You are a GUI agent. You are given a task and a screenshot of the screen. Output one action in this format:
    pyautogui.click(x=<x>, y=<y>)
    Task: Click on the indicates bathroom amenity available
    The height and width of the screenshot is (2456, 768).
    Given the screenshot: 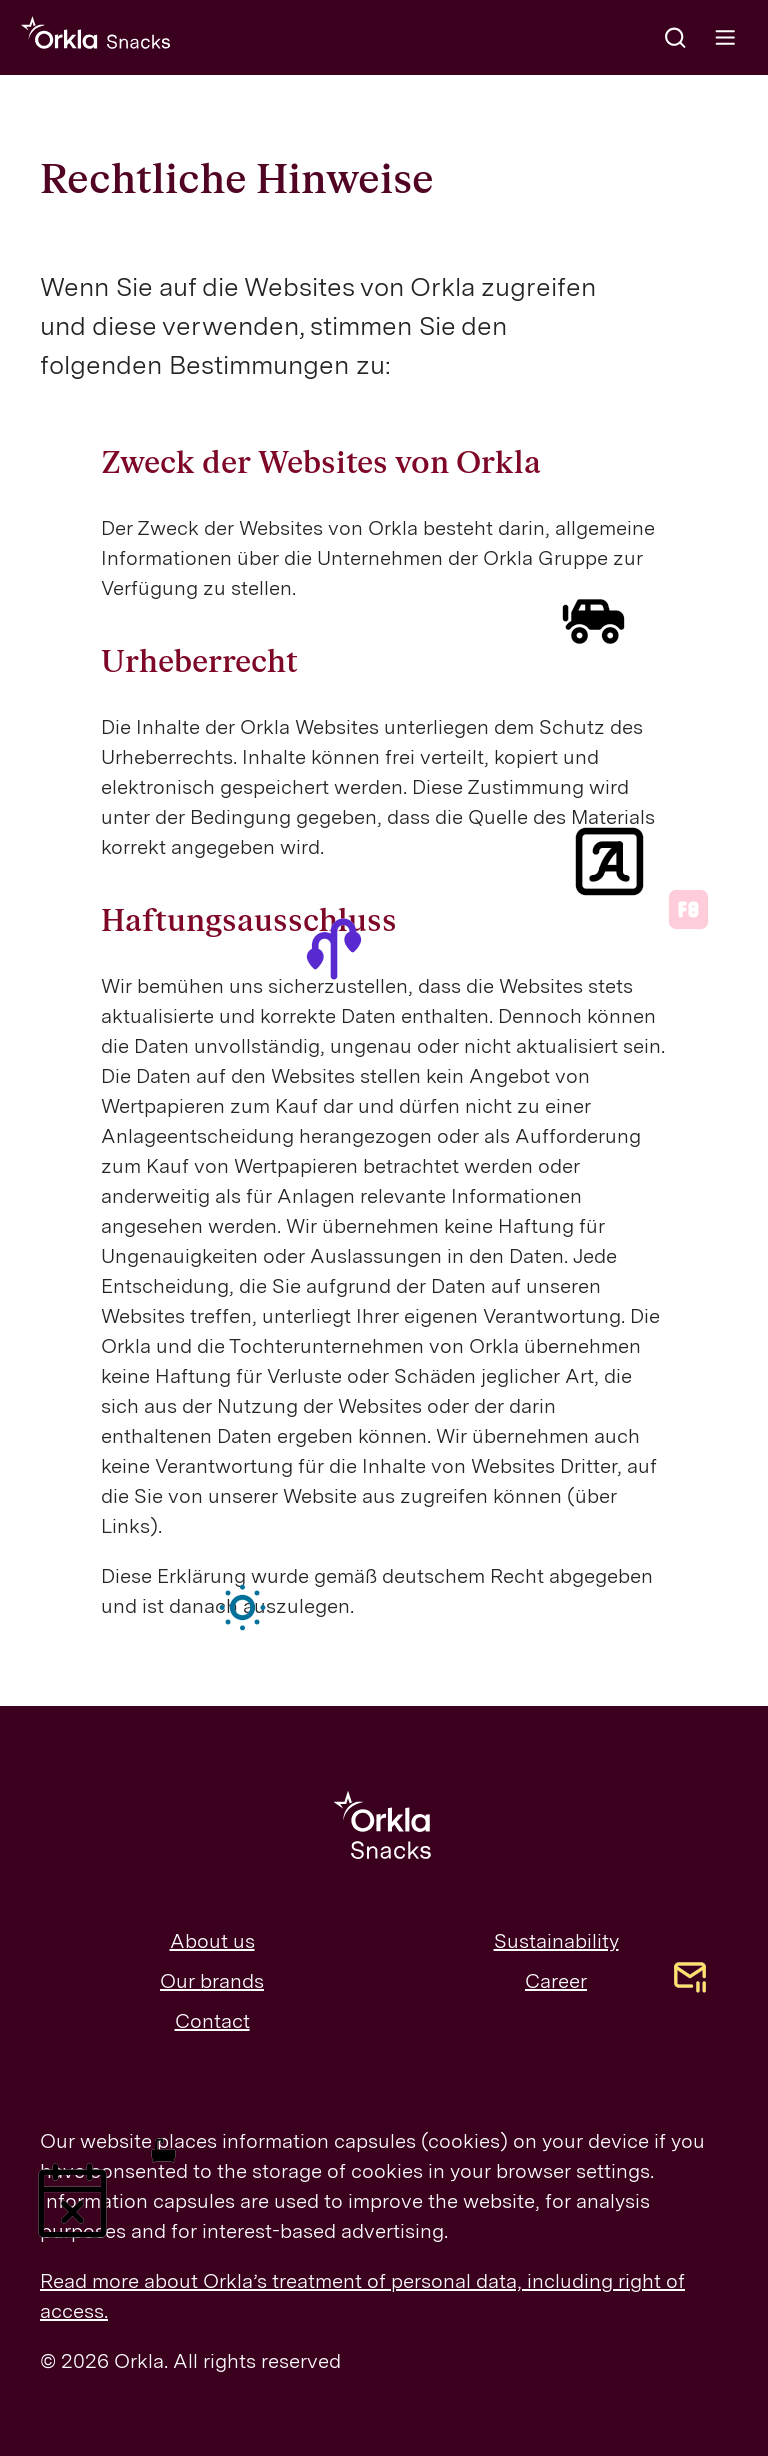 What is the action you would take?
    pyautogui.click(x=163, y=2150)
    